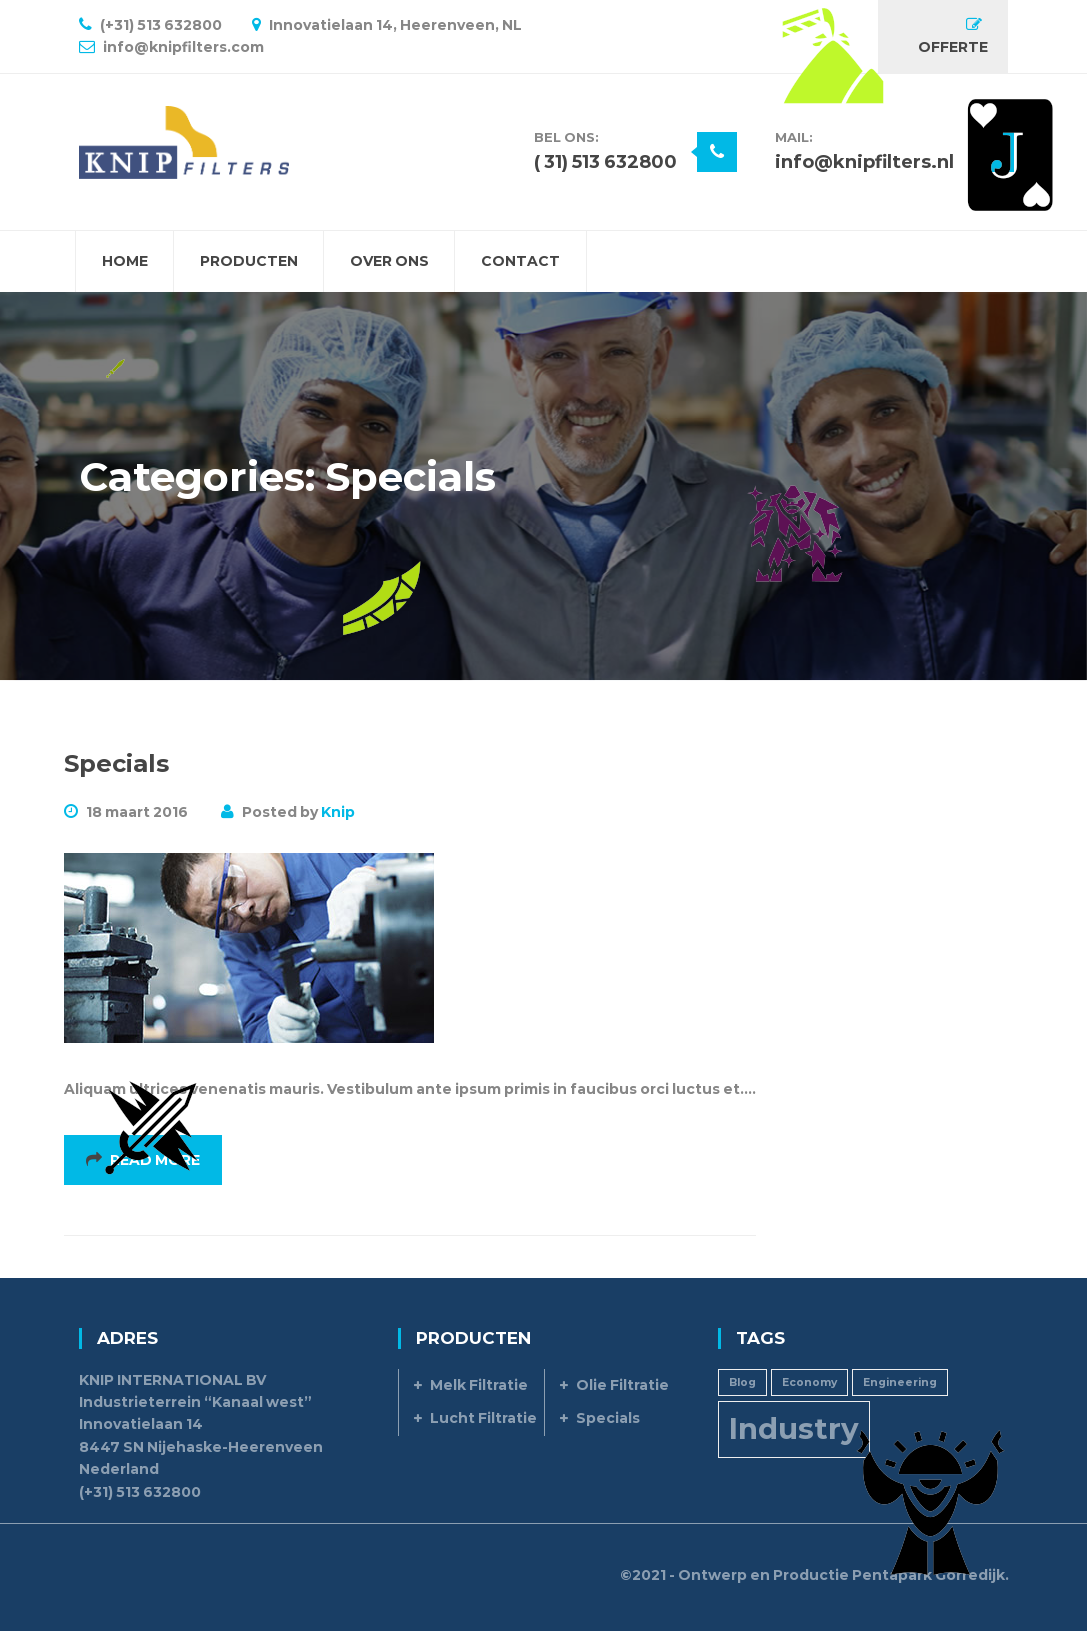 This screenshot has height=1631, width=1087. Describe the element at coordinates (833, 54) in the screenshot. I see `manage resource stockpiles` at that location.